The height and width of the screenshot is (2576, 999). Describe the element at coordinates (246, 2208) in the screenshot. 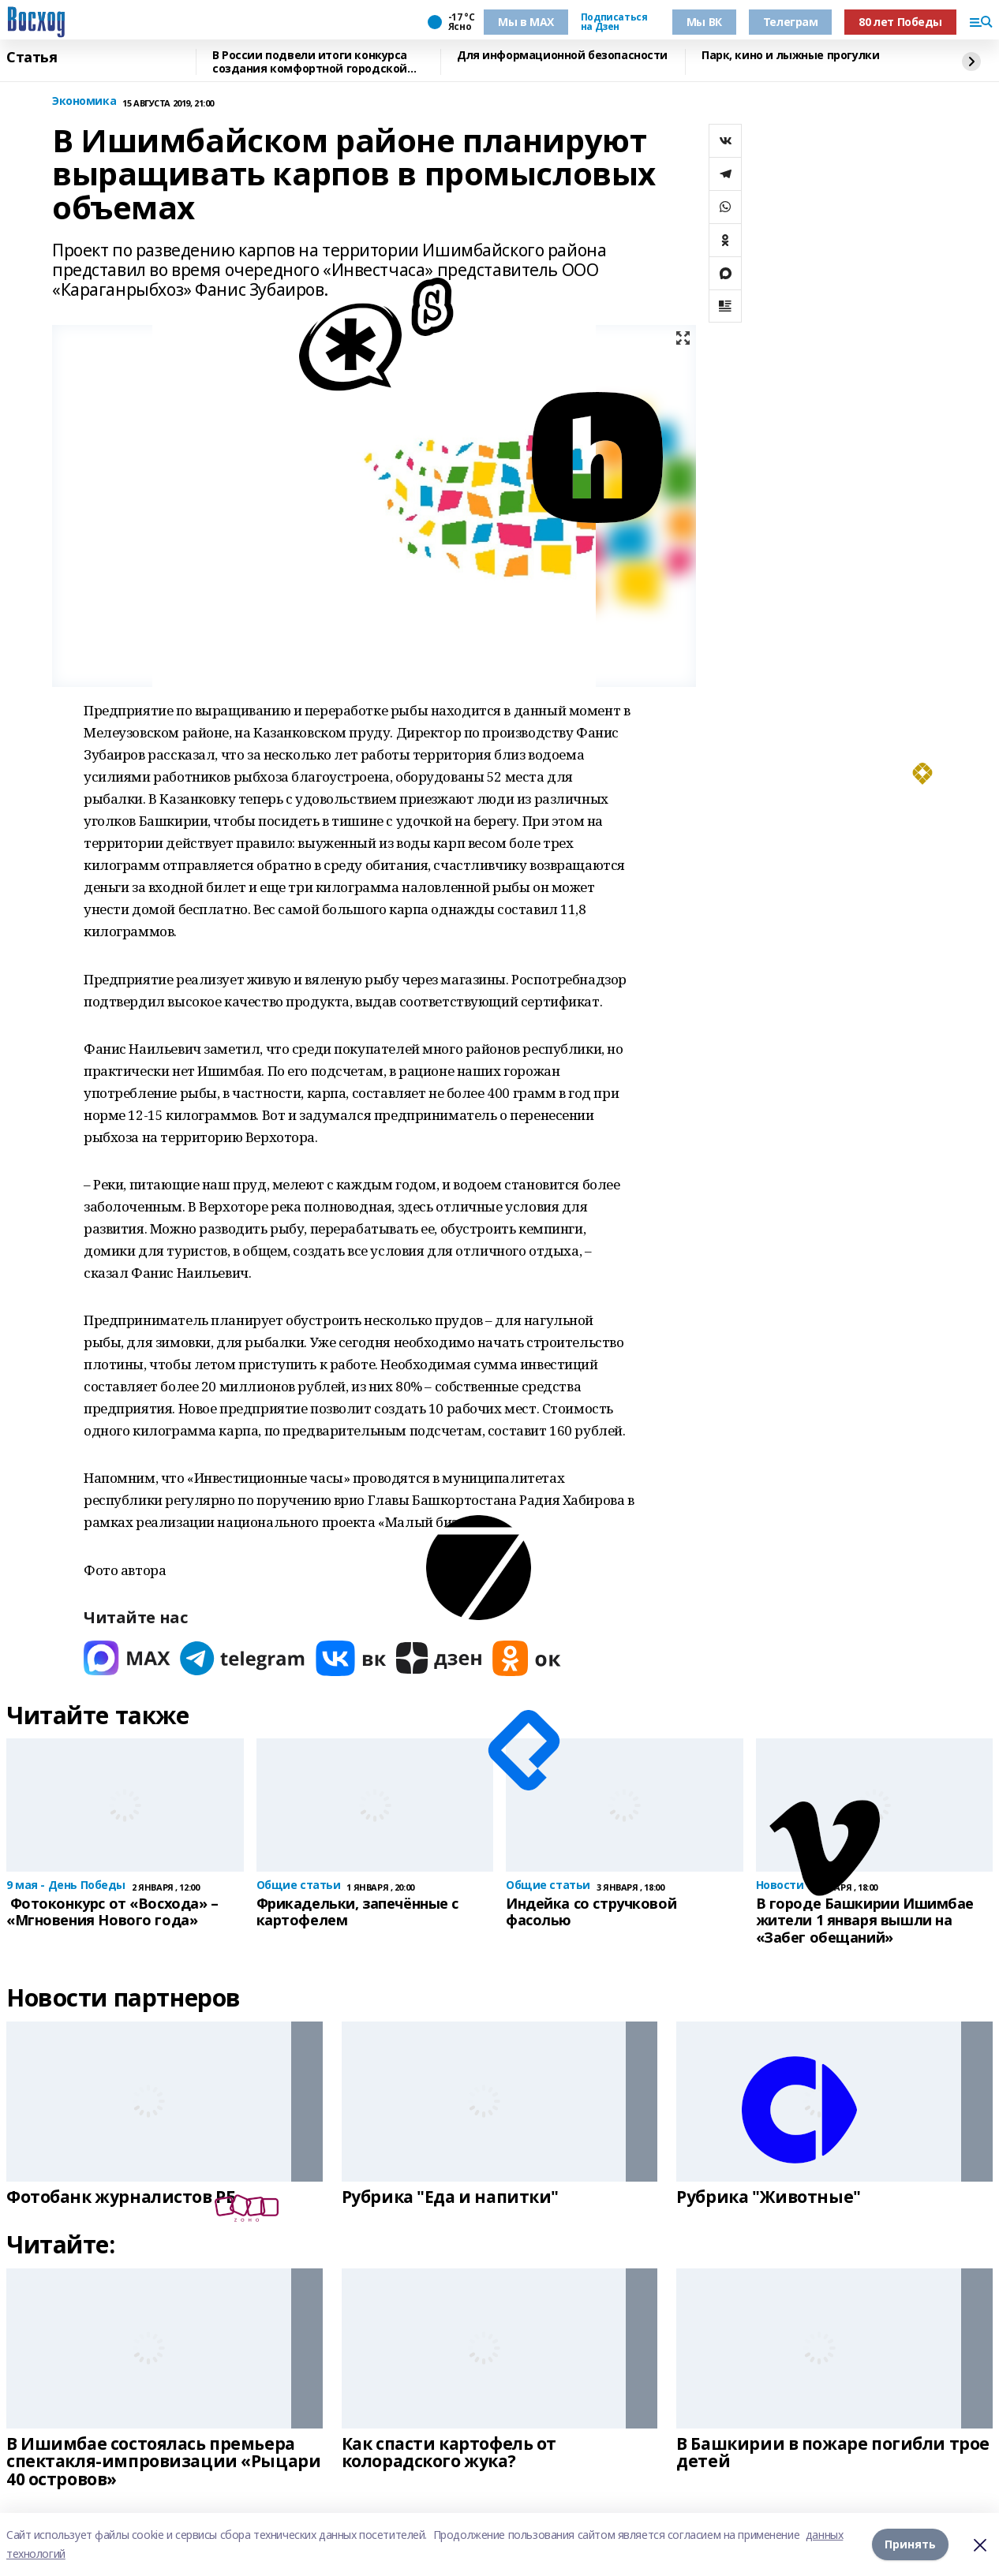

I see `open zoho app or service` at that location.